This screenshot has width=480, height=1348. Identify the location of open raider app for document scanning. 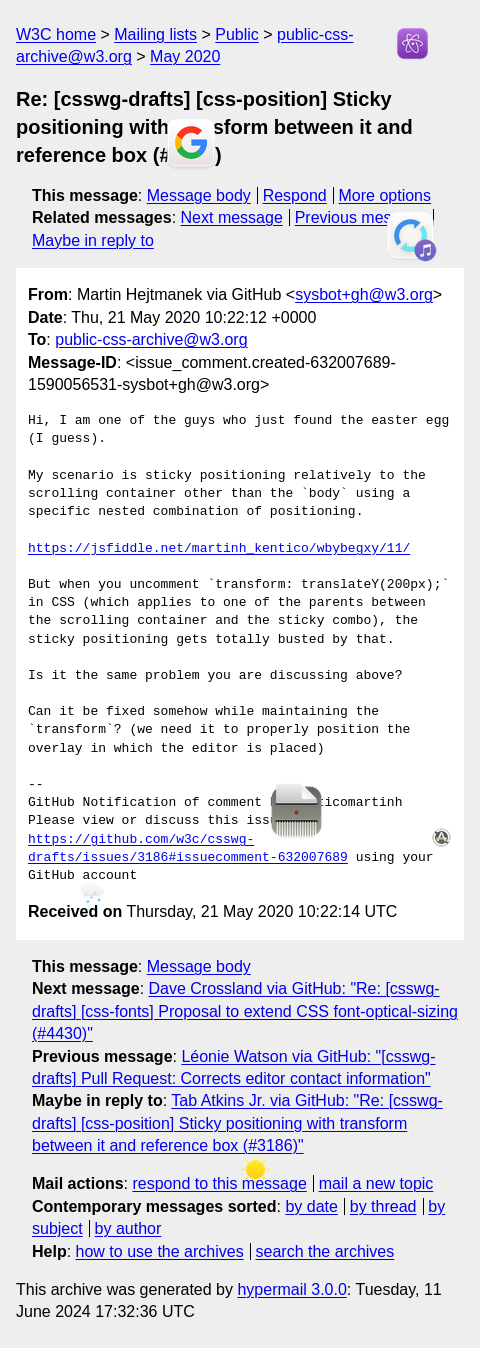
(296, 811).